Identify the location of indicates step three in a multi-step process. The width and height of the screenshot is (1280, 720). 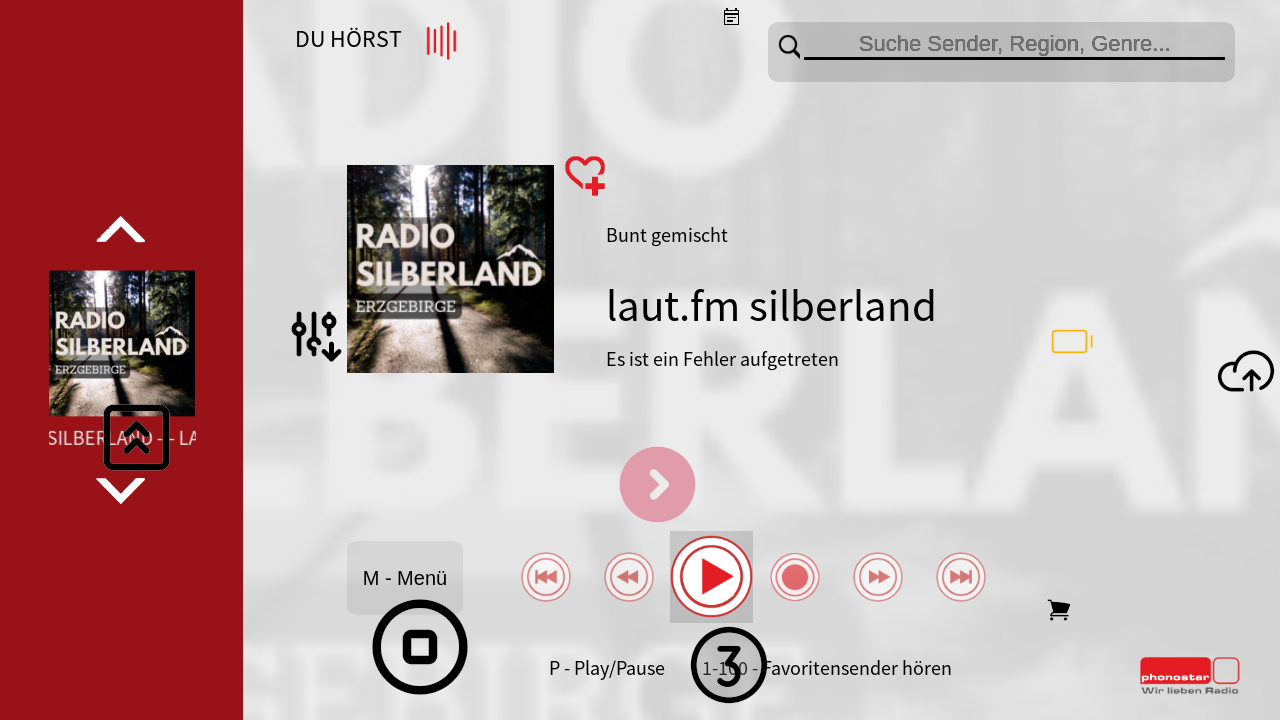
(729, 665).